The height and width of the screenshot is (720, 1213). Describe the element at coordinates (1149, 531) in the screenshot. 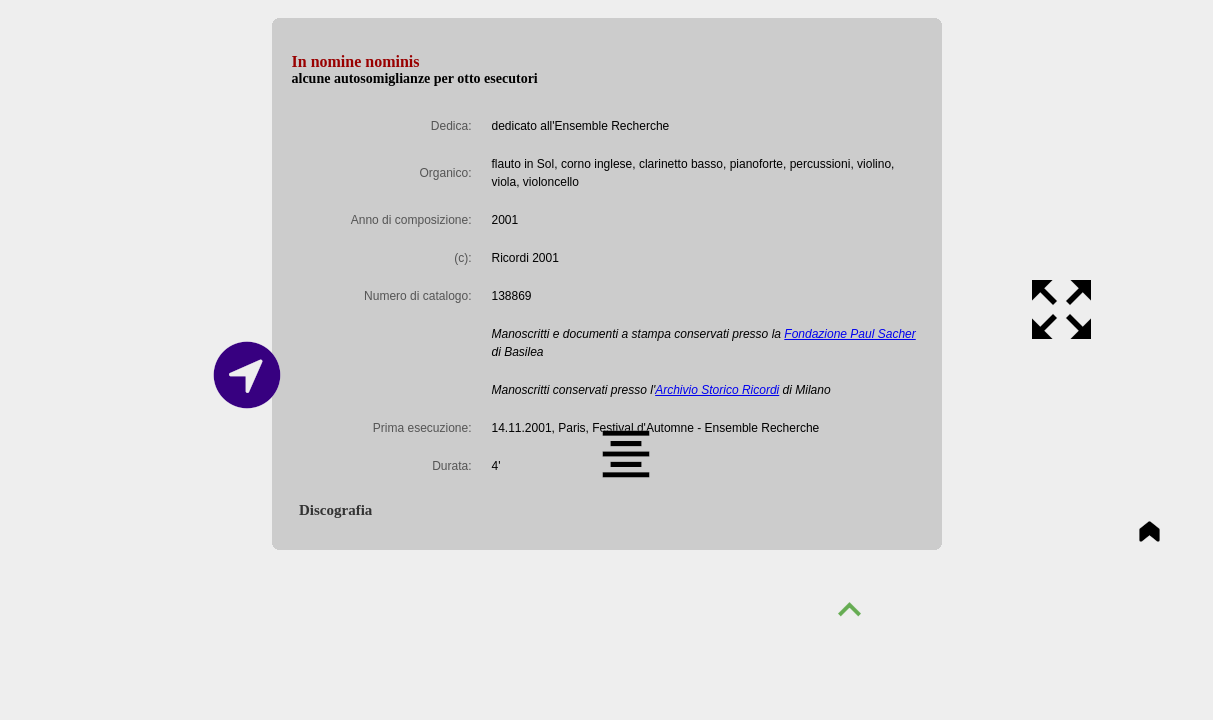

I see `upvote or promote content` at that location.